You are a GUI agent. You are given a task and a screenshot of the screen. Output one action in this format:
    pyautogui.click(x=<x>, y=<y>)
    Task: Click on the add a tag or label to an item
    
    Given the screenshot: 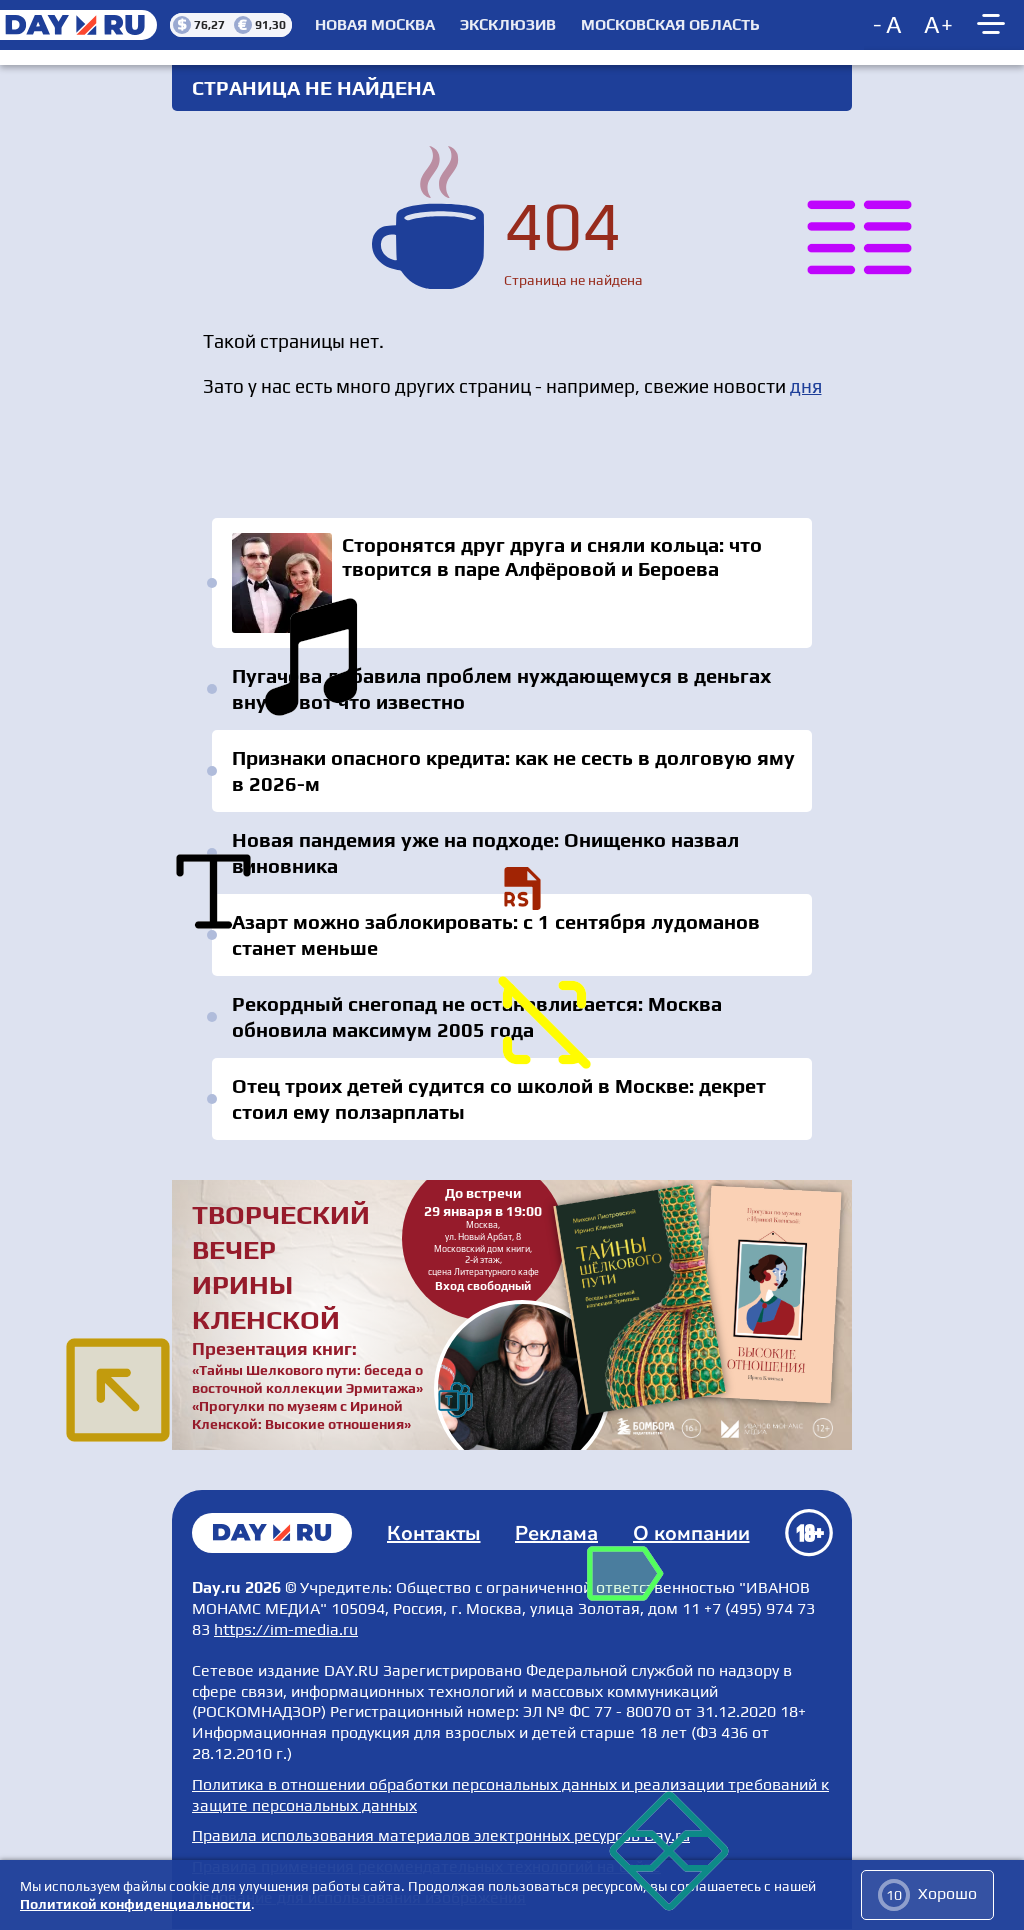 What is the action you would take?
    pyautogui.click(x=622, y=1573)
    